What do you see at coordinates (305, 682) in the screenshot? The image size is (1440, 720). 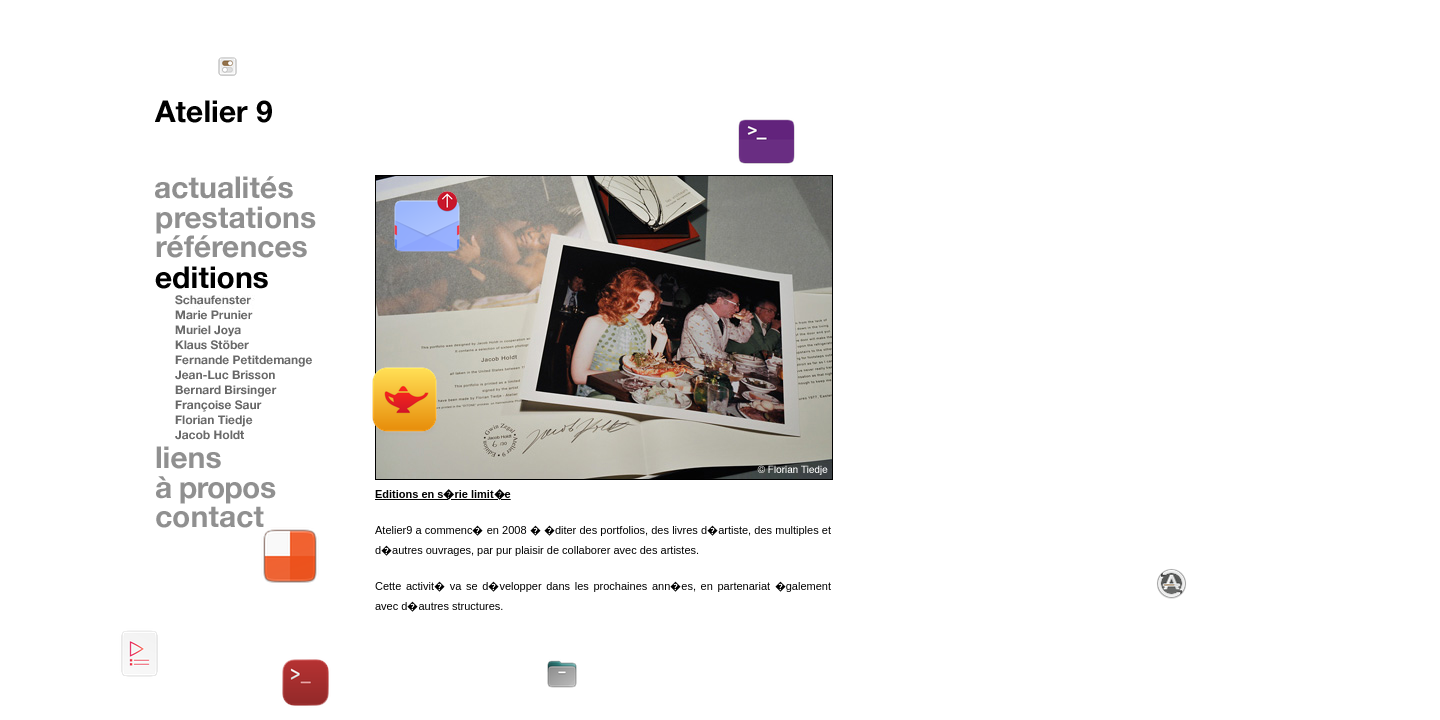 I see `open terminal with superuser/root privileges` at bounding box center [305, 682].